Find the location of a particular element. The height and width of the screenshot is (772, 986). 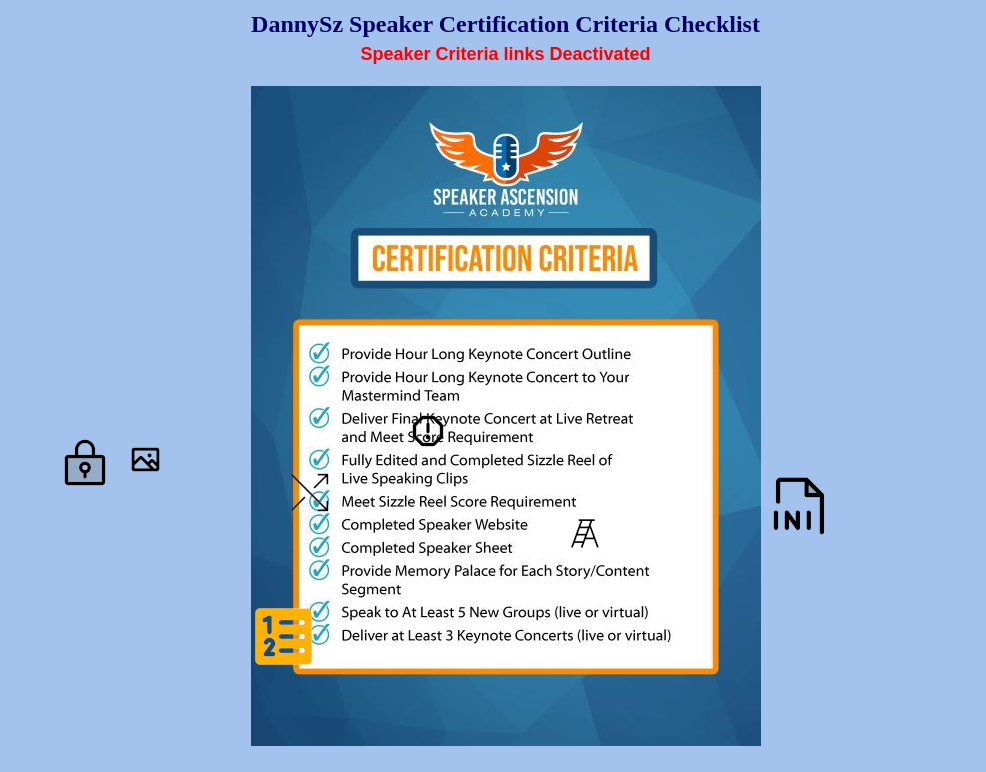

create a numbered list is located at coordinates (283, 636).